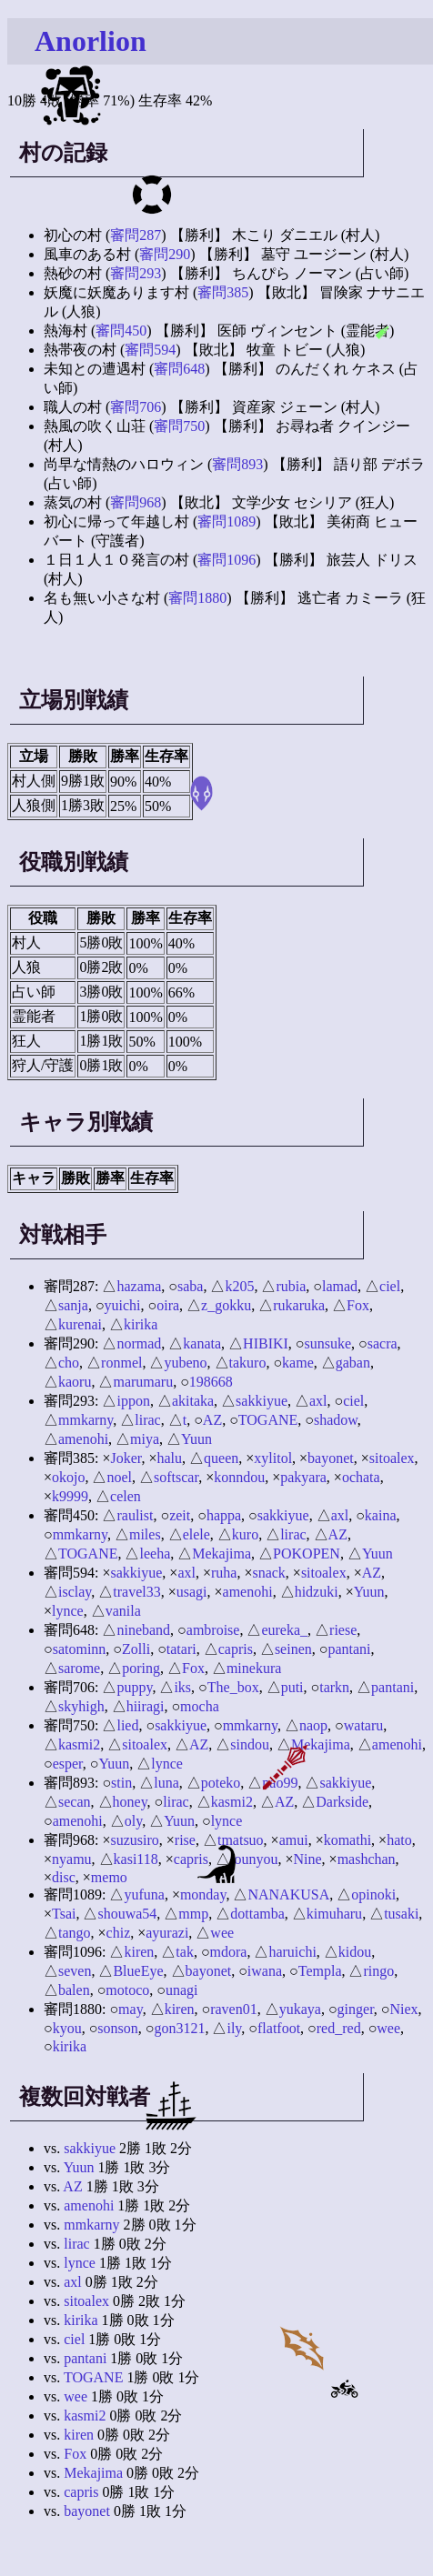 This screenshot has height=2576, width=433. Describe the element at coordinates (71, 95) in the screenshot. I see `indicates poison or toxic hazard in gameplay` at that location.